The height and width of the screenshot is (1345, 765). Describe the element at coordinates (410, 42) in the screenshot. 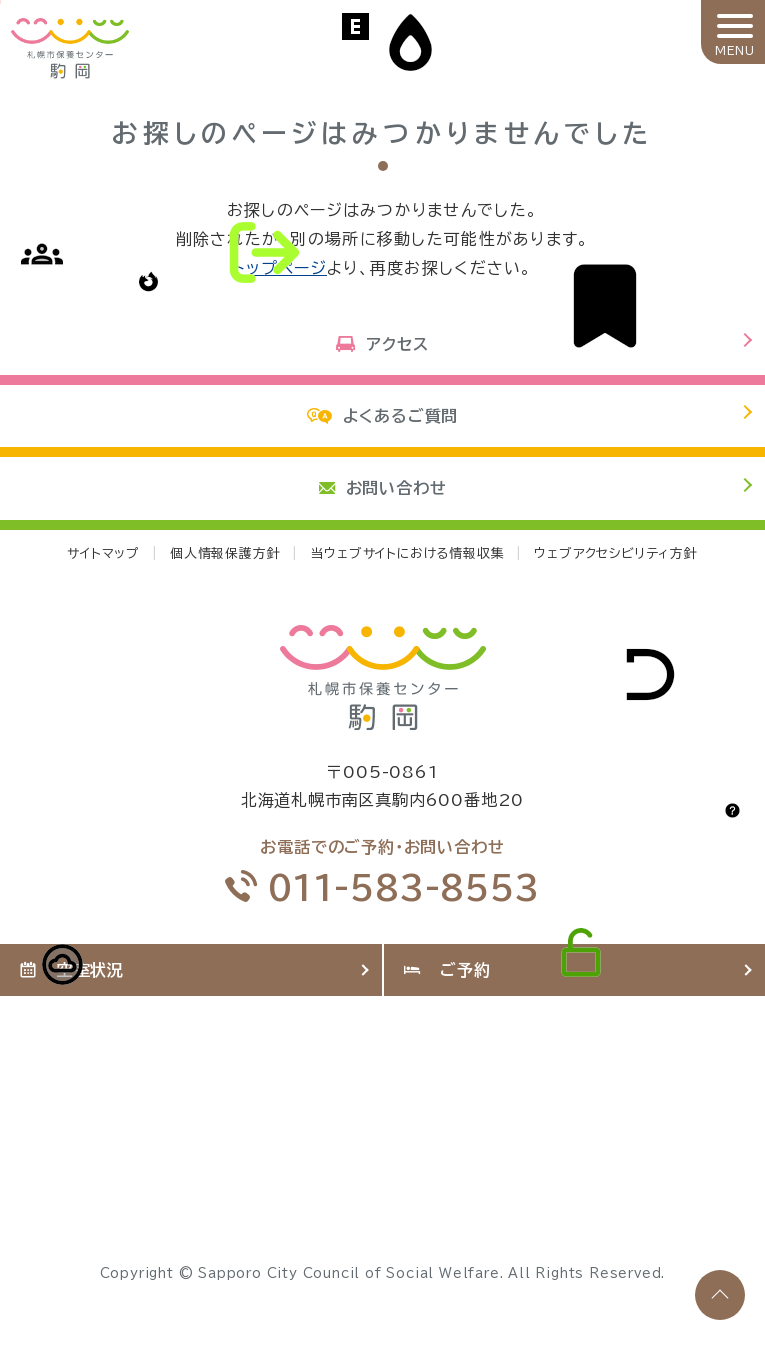

I see `indicates trending or hot content` at that location.